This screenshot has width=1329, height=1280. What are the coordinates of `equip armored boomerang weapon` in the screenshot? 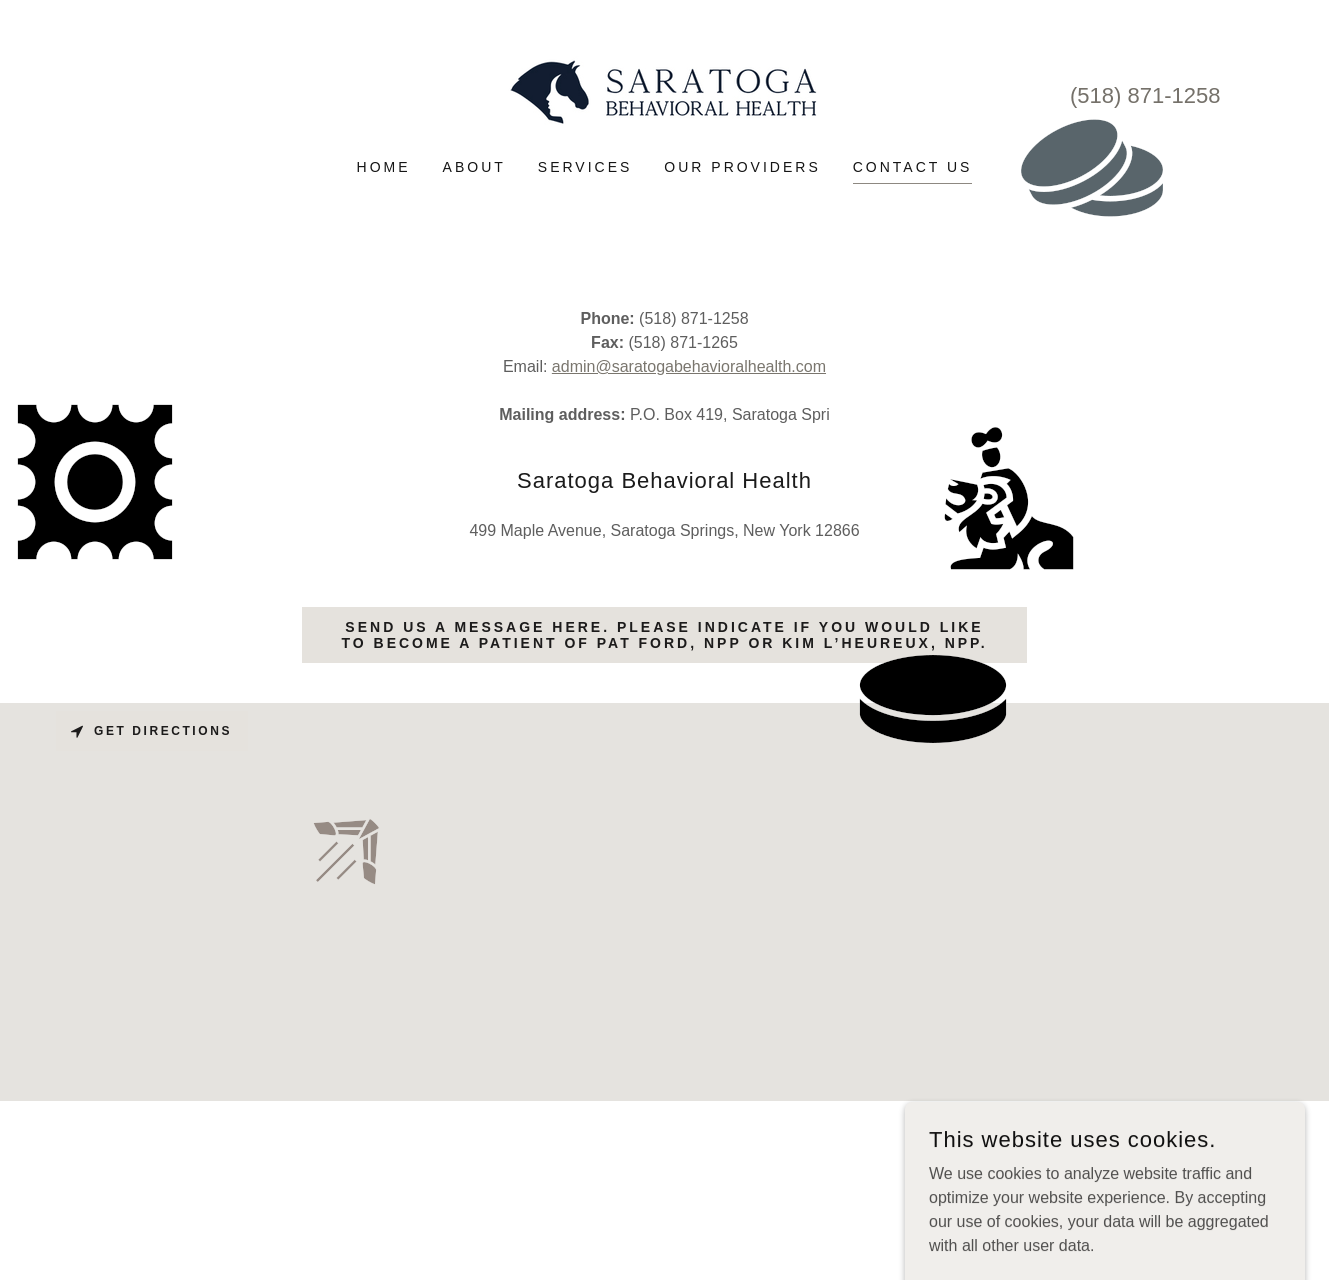 It's located at (346, 851).